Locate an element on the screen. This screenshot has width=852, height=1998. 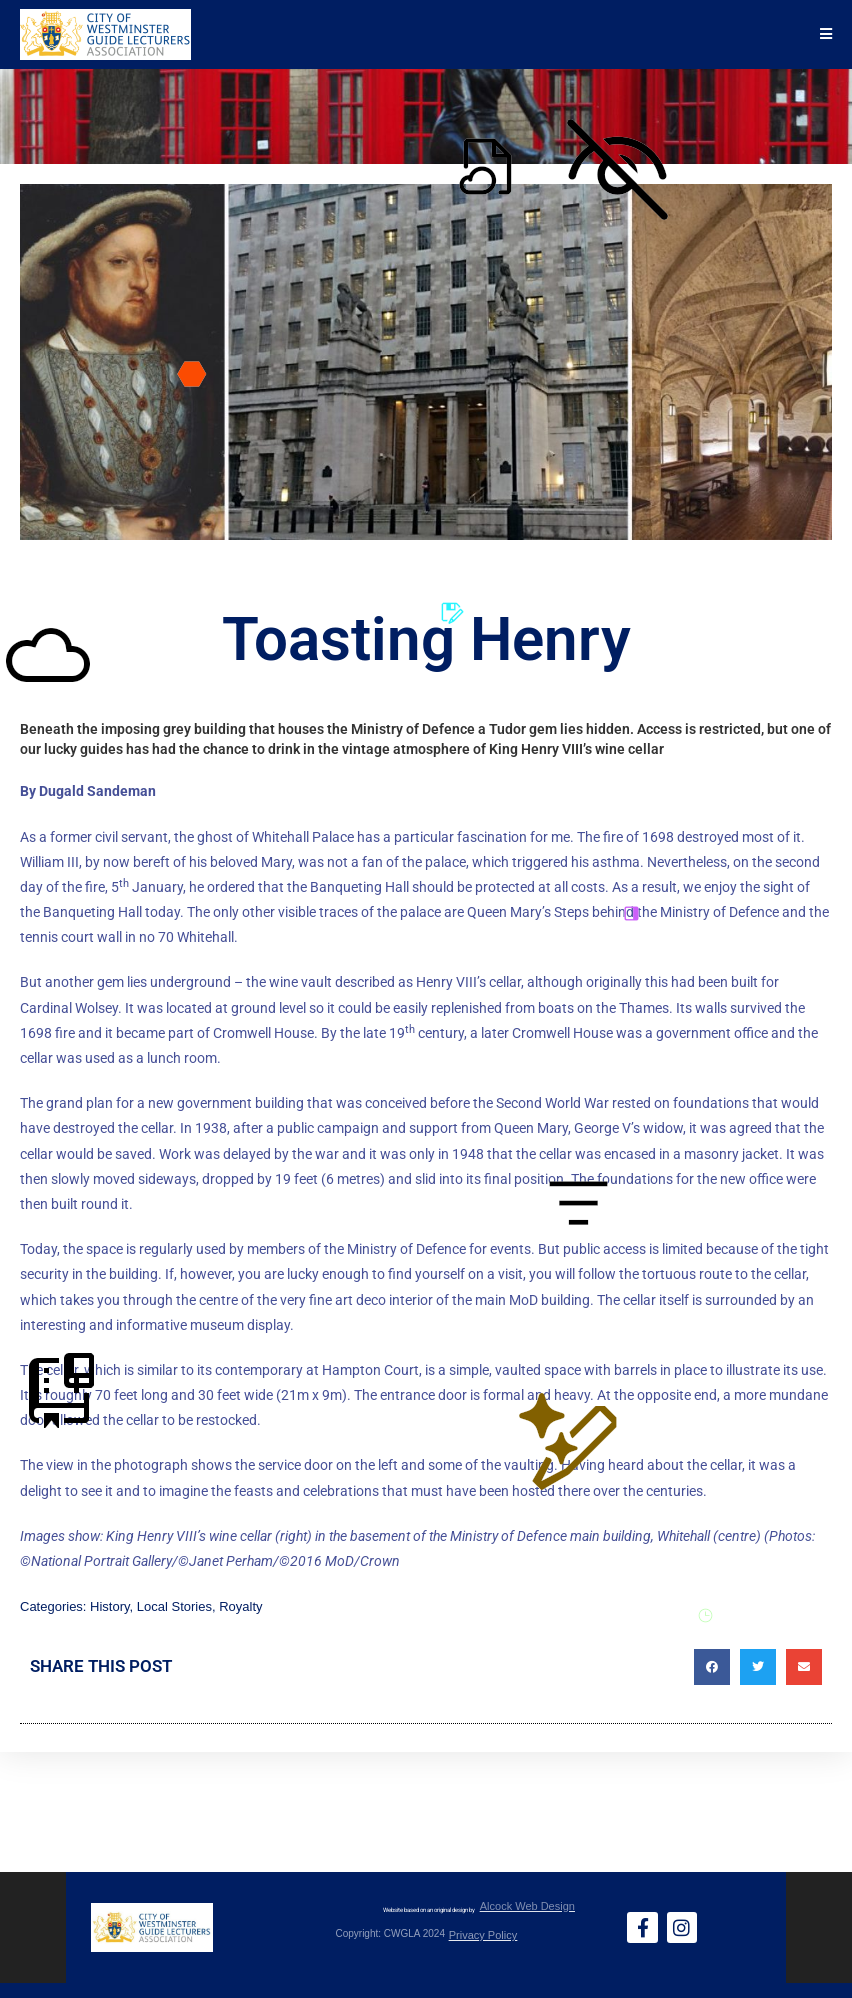
set a data breakpoint in the debugger is located at coordinates (193, 374).